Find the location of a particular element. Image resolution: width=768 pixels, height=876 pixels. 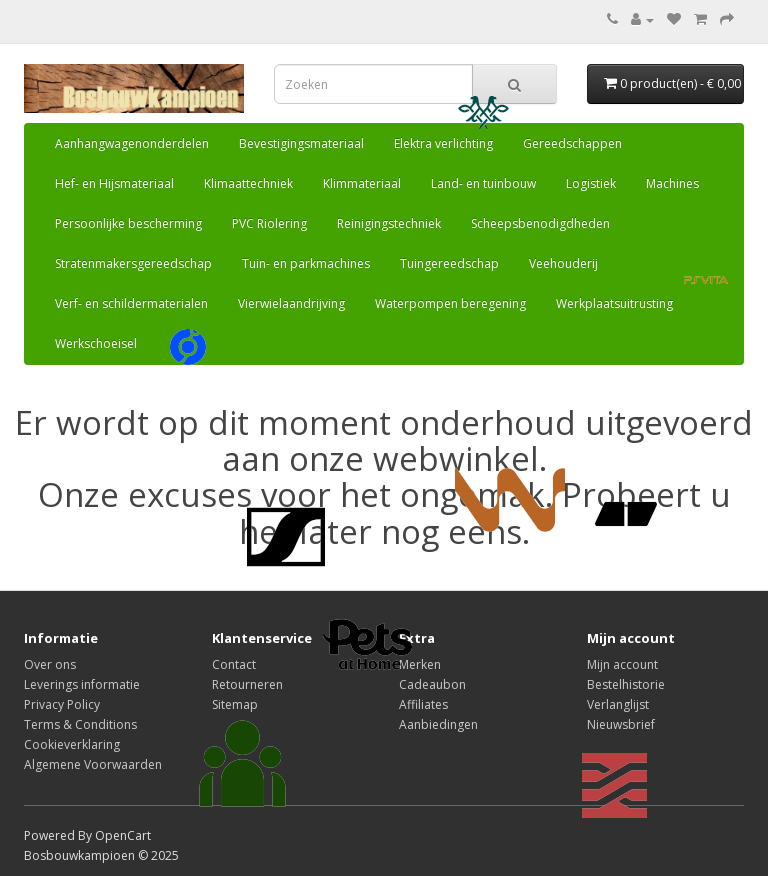

air serbia airline logo is located at coordinates (483, 113).